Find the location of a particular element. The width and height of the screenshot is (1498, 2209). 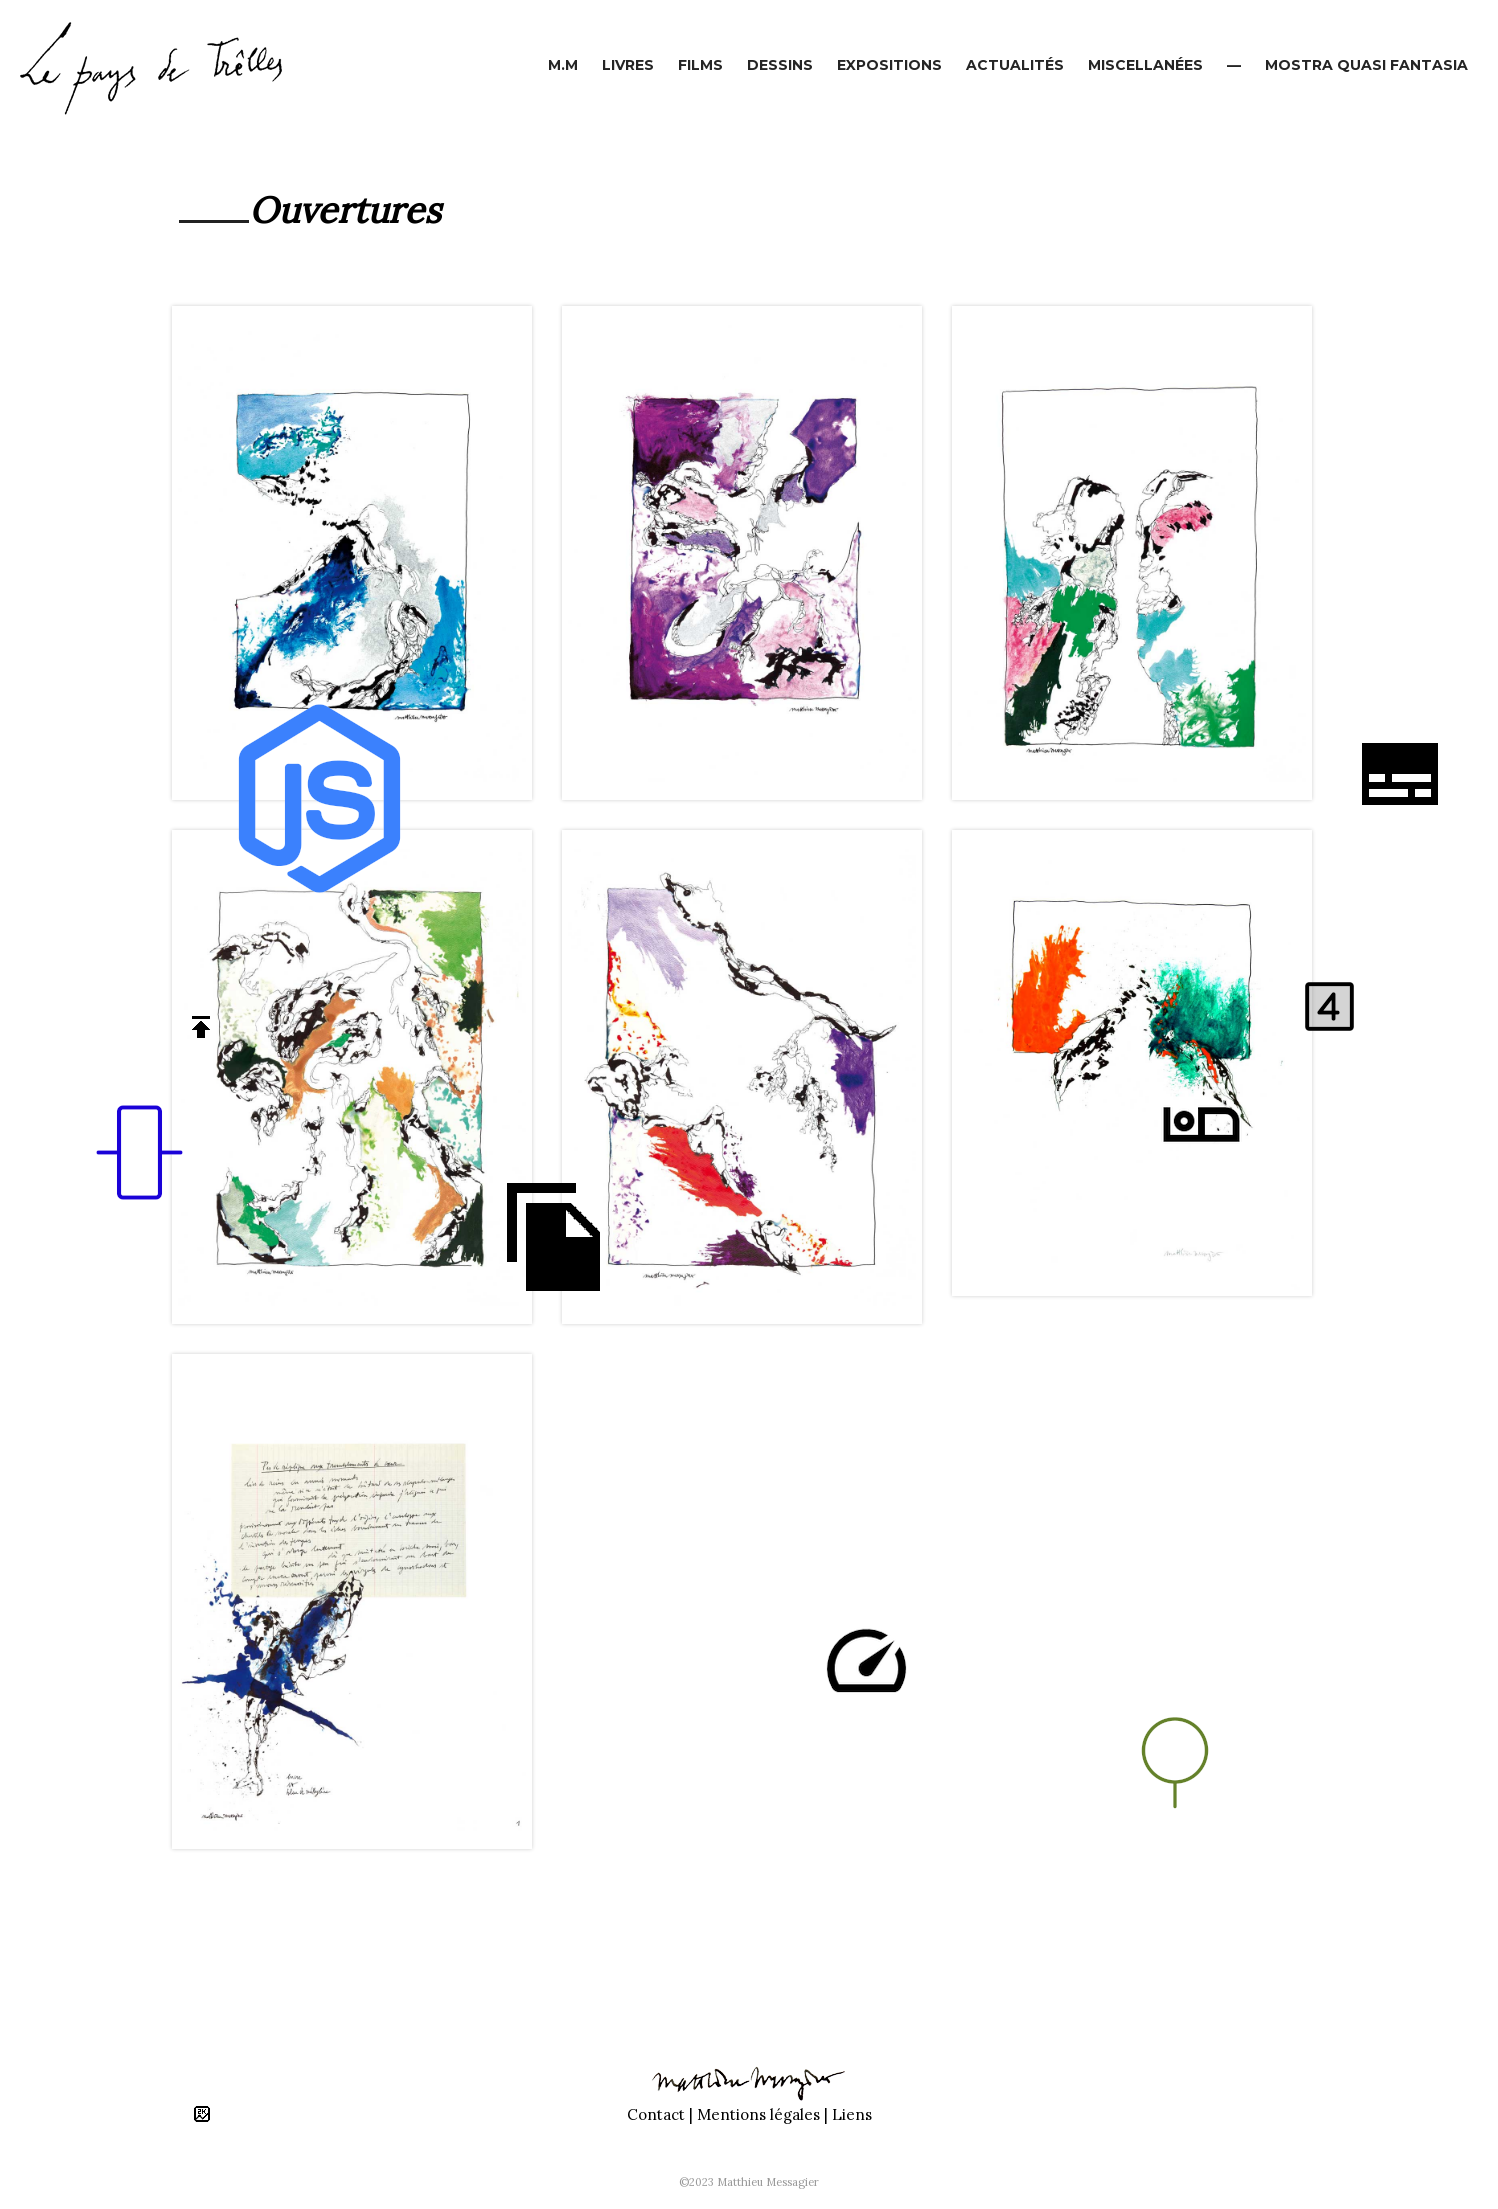

enable subtitles or closed captions is located at coordinates (1400, 774).